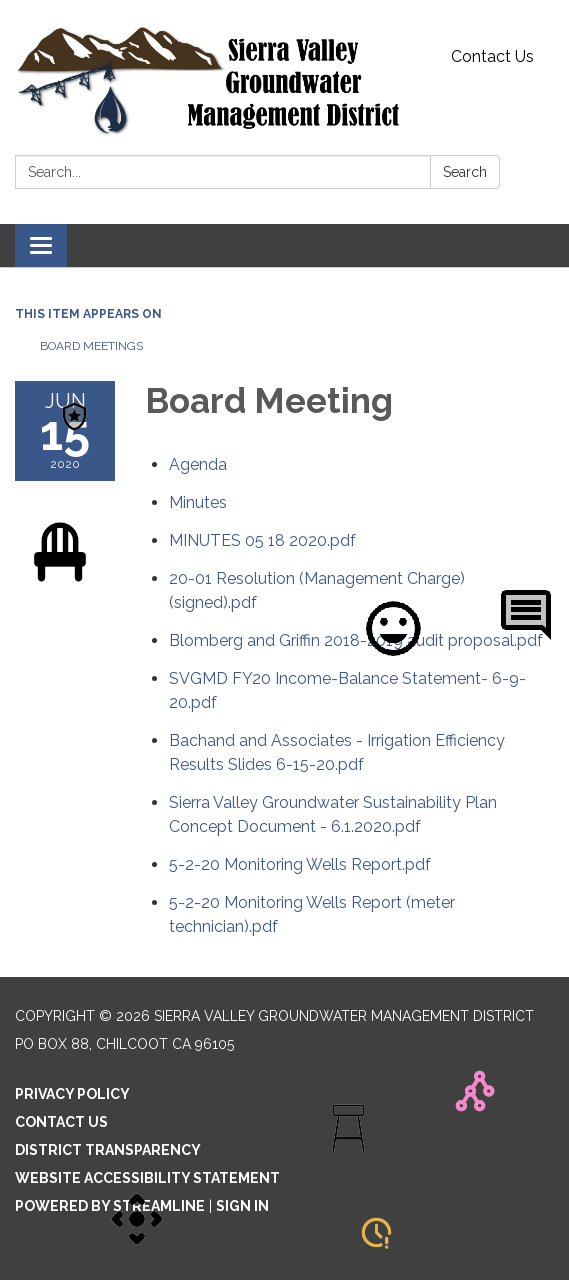 This screenshot has width=569, height=1280. What do you see at coordinates (393, 628) in the screenshot?
I see `tag people in a photo` at bounding box center [393, 628].